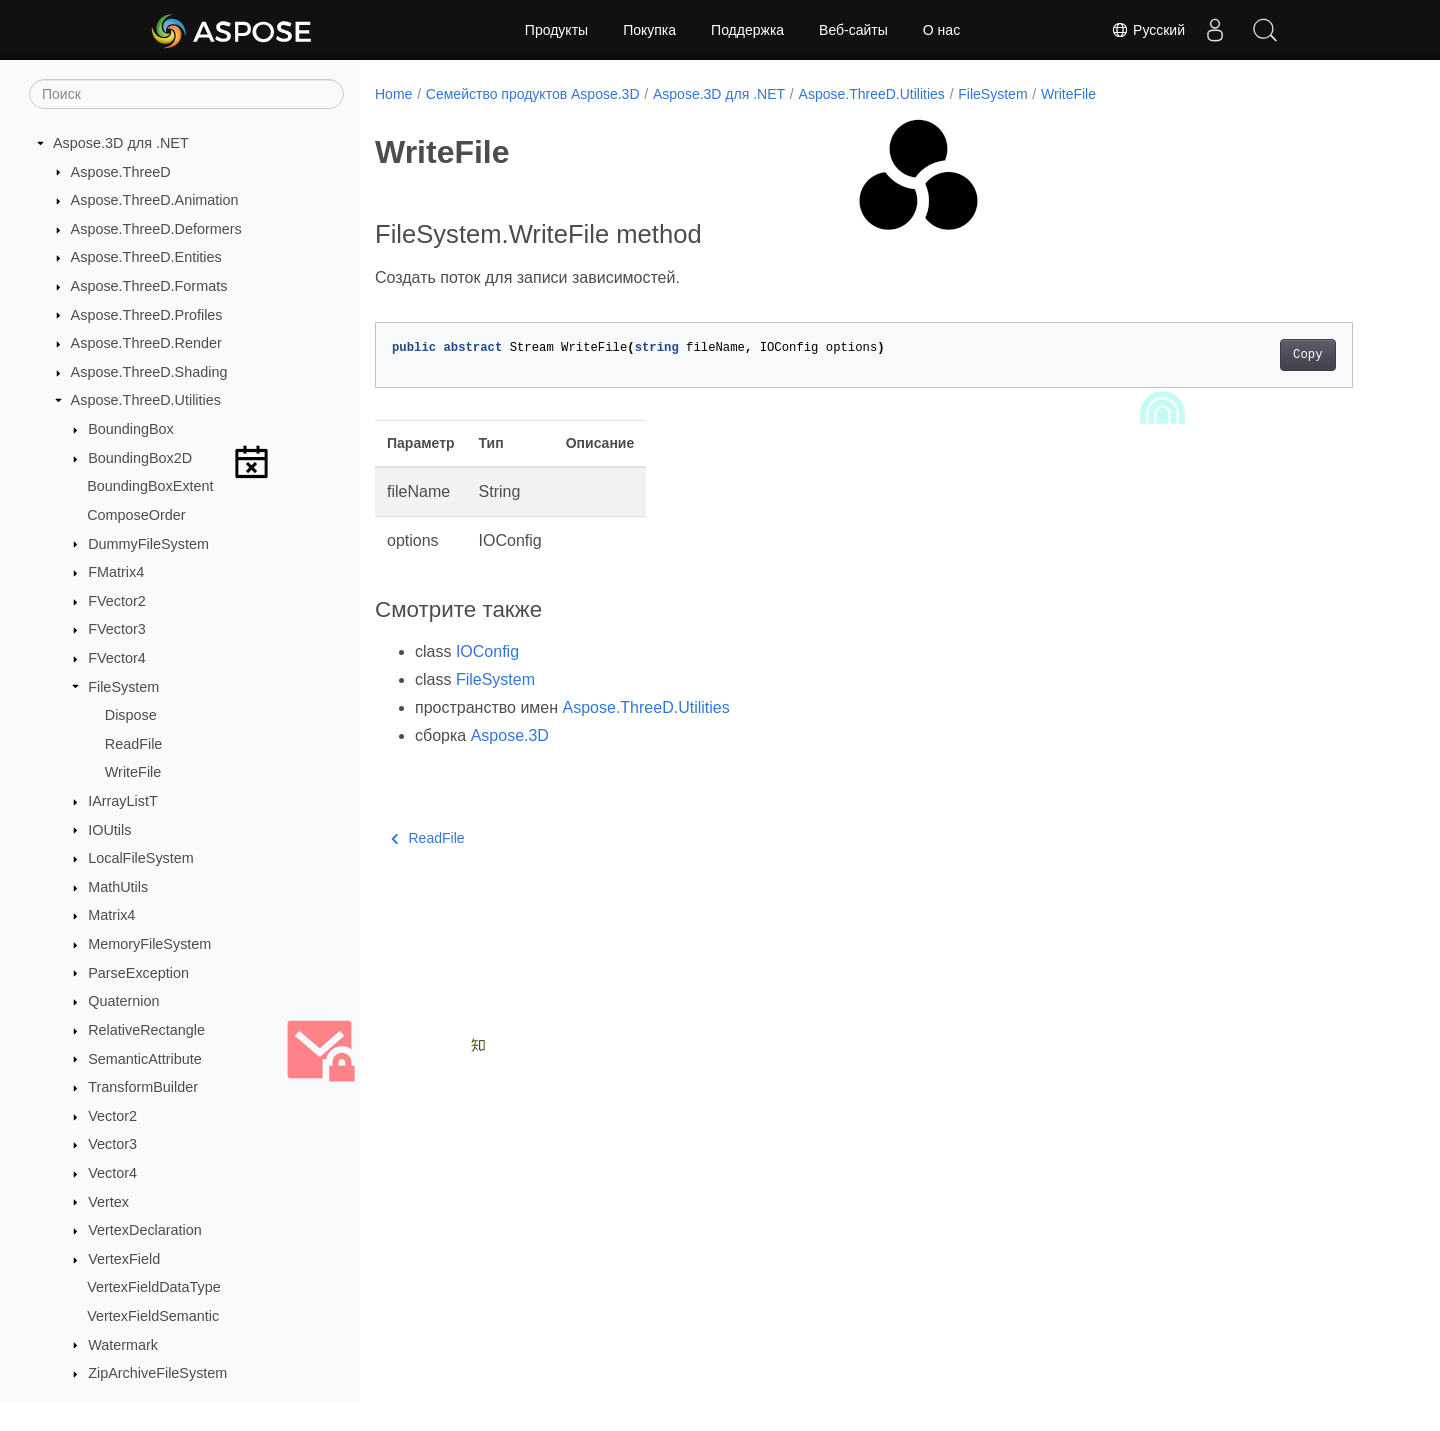  What do you see at coordinates (251, 463) in the screenshot?
I see `cancel or delete a scheduled event` at bounding box center [251, 463].